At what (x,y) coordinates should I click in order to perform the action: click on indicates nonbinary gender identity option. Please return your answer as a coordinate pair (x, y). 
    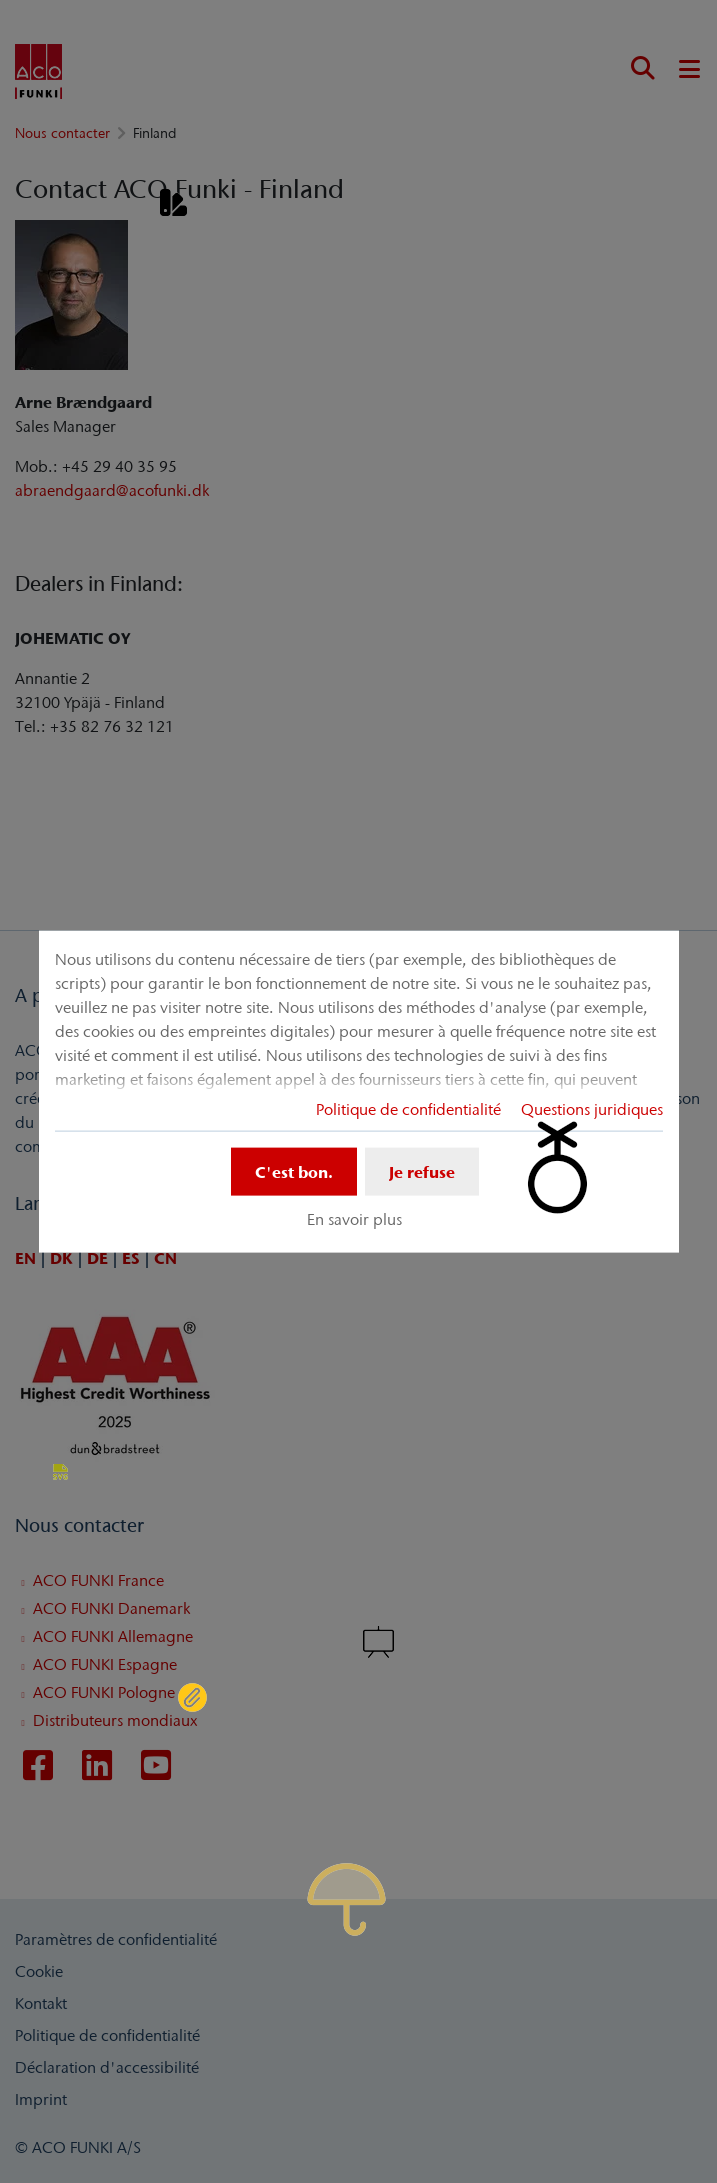
    Looking at the image, I should click on (557, 1167).